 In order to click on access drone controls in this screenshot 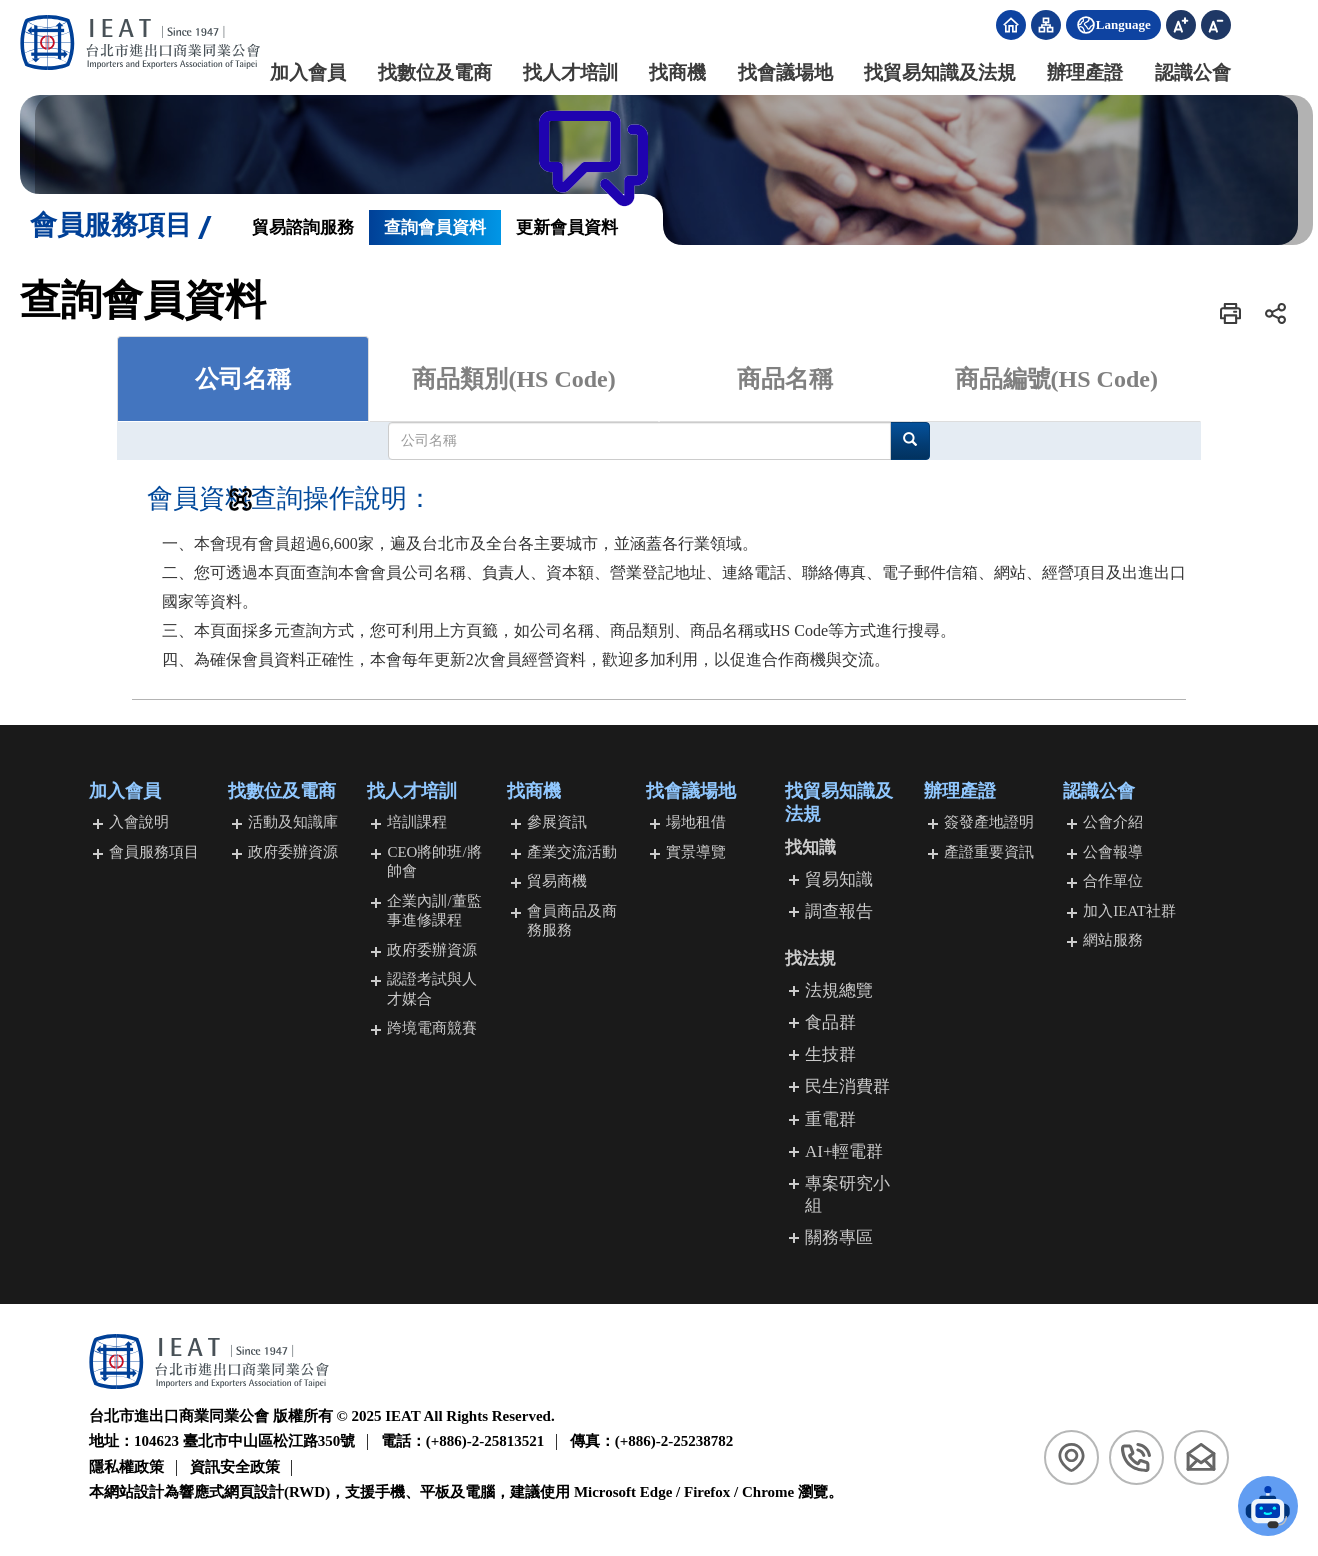, I will do `click(240, 499)`.